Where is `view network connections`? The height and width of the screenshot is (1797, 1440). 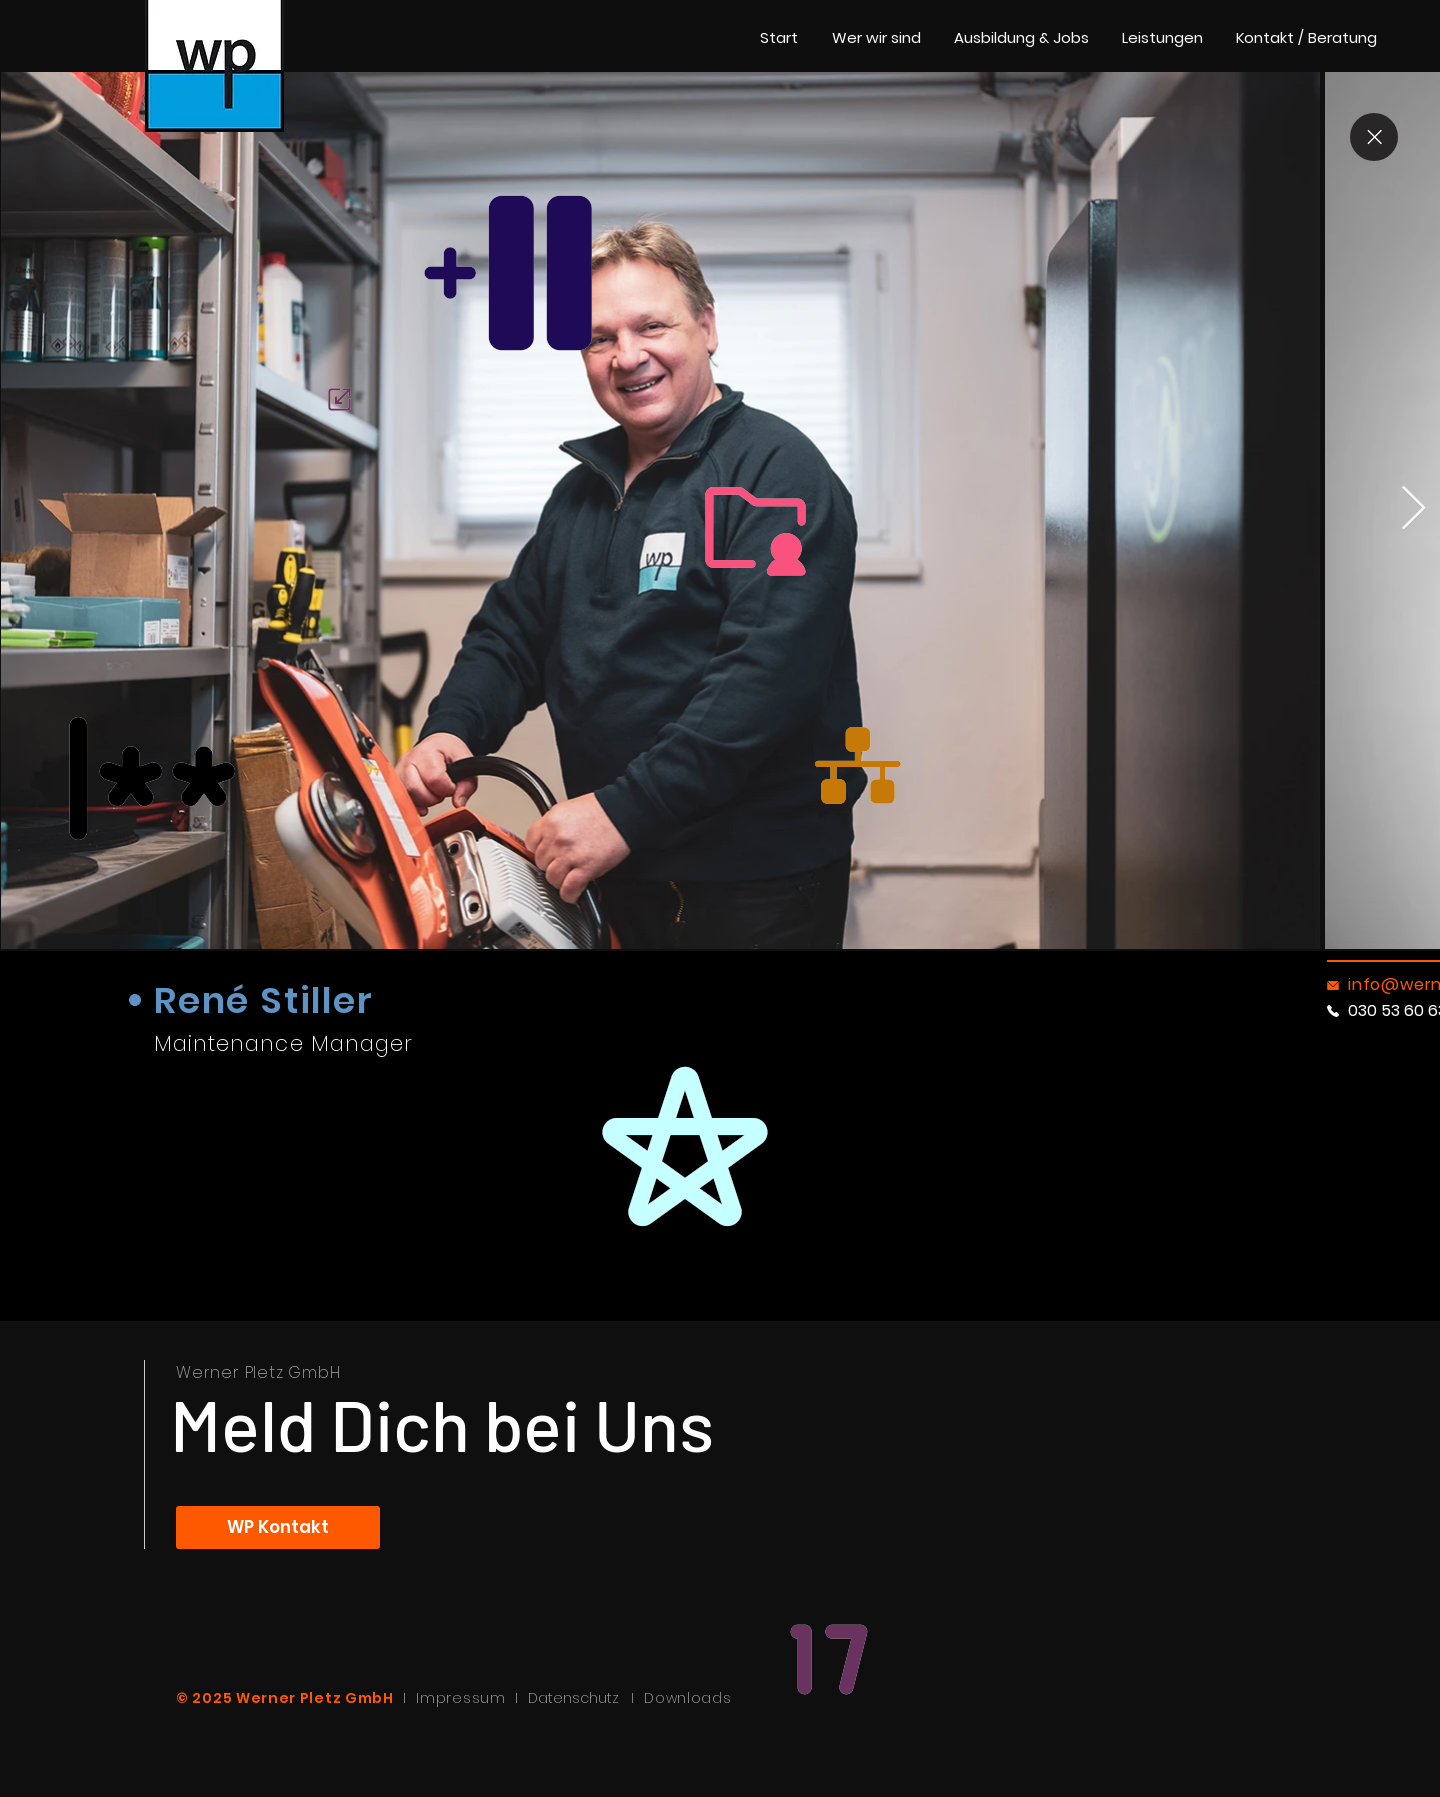
view network connections is located at coordinates (858, 767).